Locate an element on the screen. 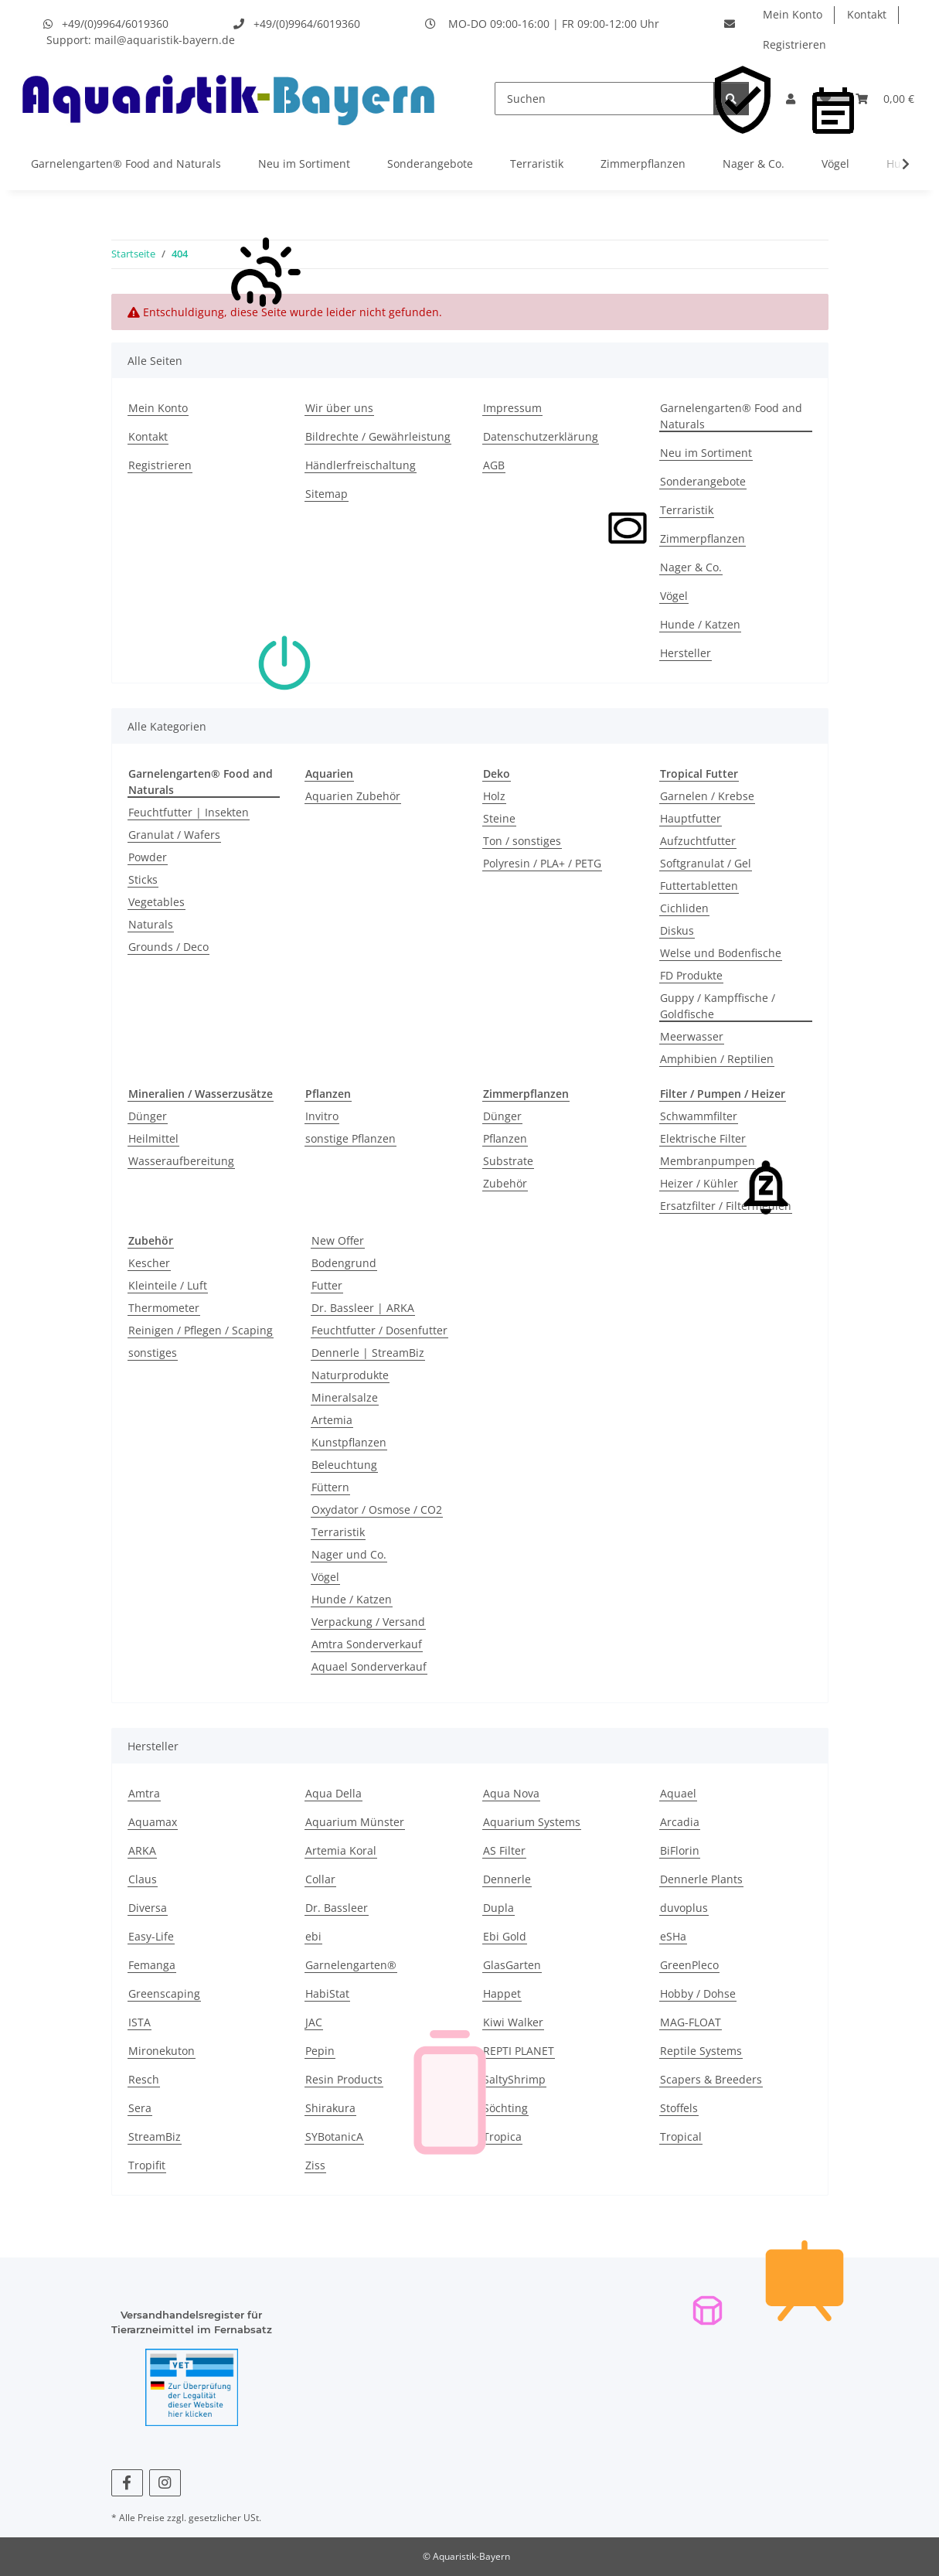 This screenshot has height=2576, width=939. current weather conditions: partly cloudy with rain is located at coordinates (266, 272).